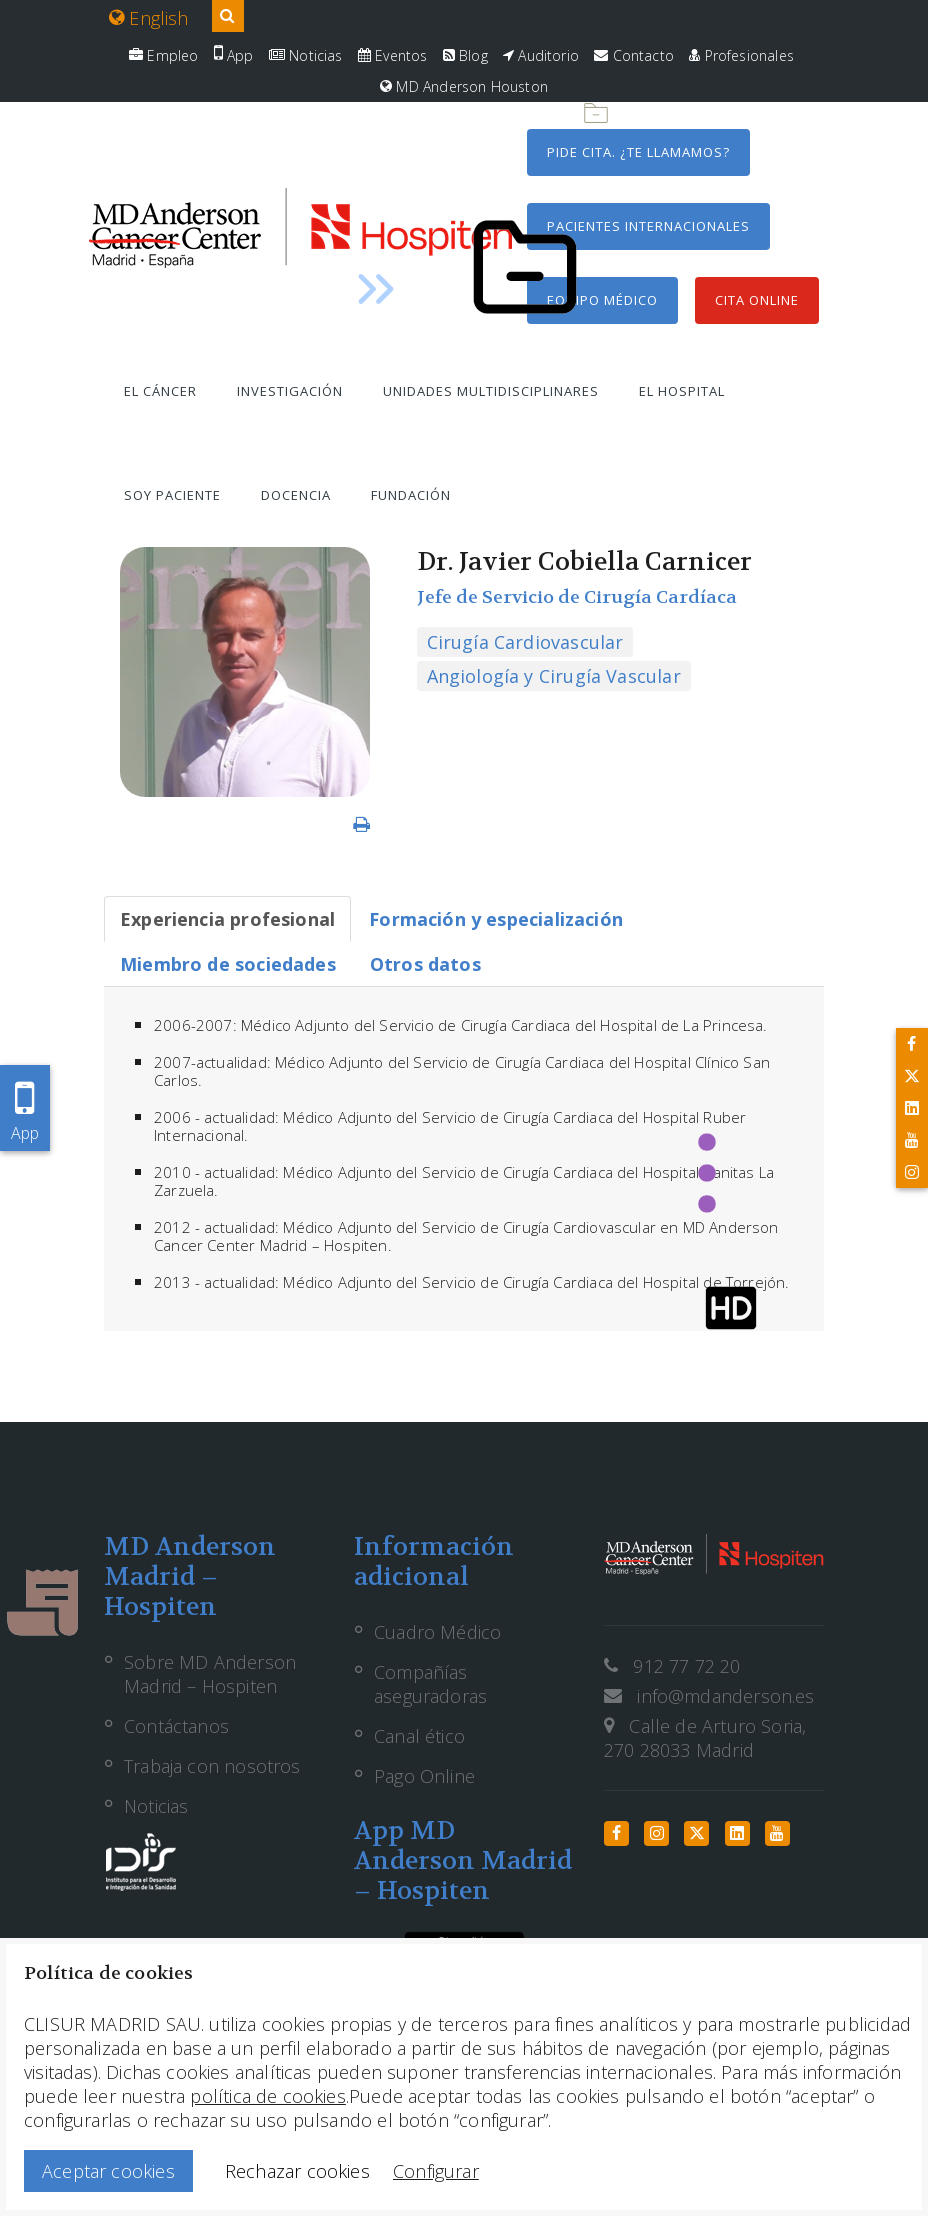 The width and height of the screenshot is (928, 2216). Describe the element at coordinates (707, 1173) in the screenshot. I see `open additional options menu` at that location.